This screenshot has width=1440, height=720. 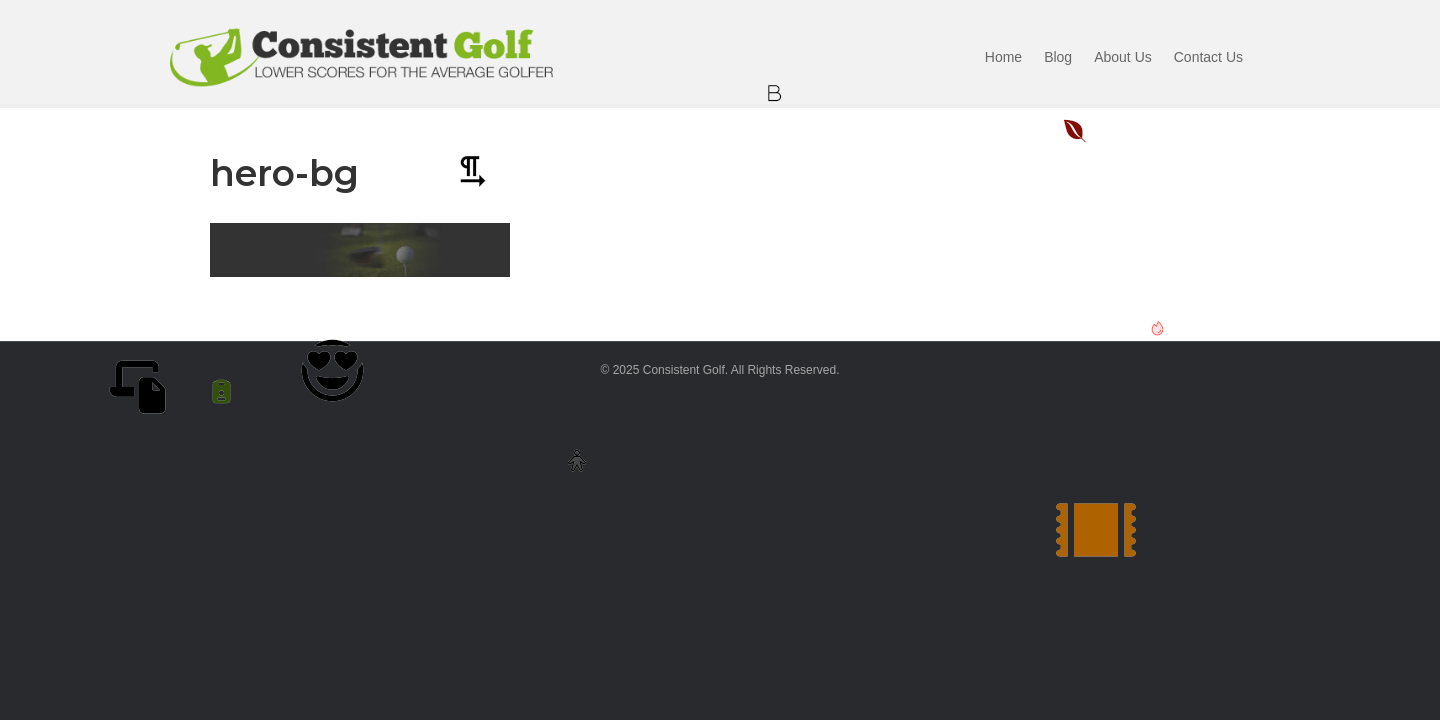 What do you see at coordinates (1075, 131) in the screenshot?
I see `envira gallery logo` at bounding box center [1075, 131].